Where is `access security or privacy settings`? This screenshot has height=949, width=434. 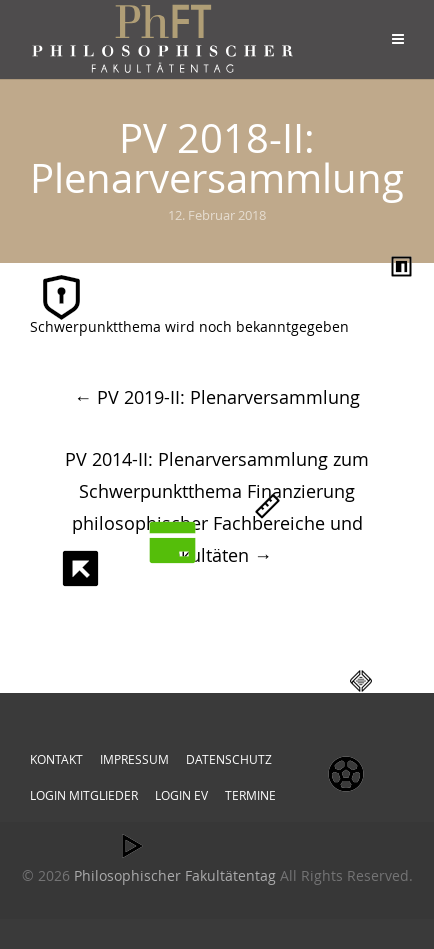
access security or privacy settings is located at coordinates (61, 297).